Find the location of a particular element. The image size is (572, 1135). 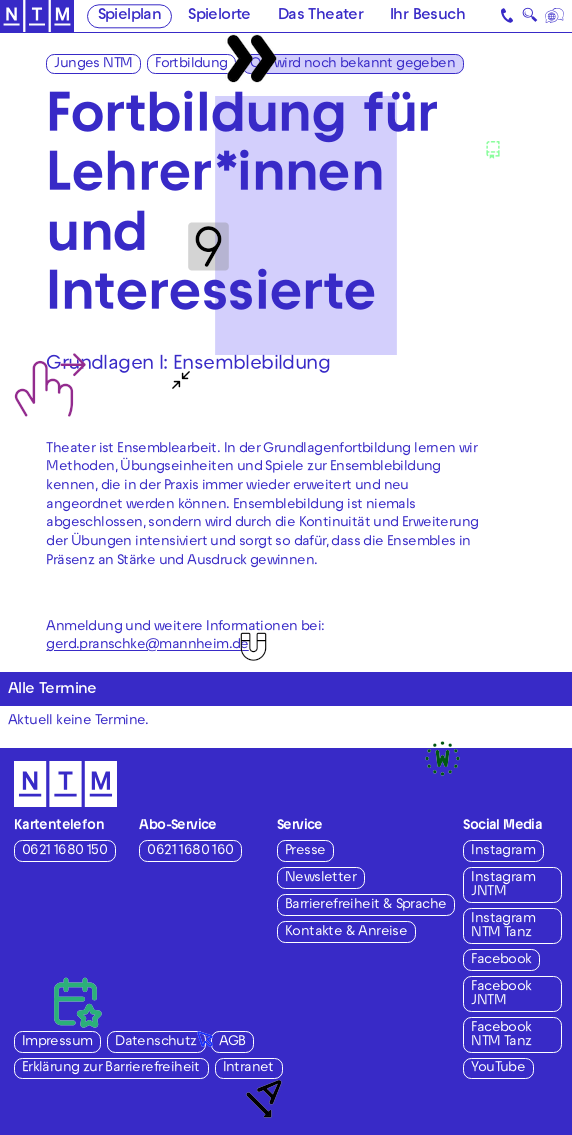

create a new repository from template is located at coordinates (493, 150).